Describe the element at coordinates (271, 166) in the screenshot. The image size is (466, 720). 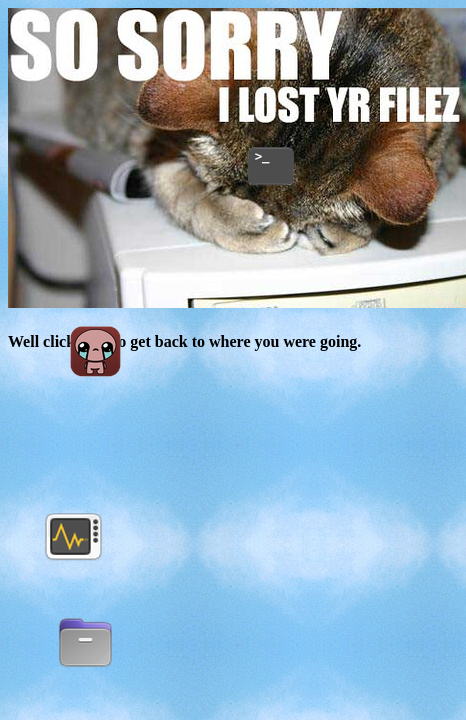
I see `open the terminal application` at that location.